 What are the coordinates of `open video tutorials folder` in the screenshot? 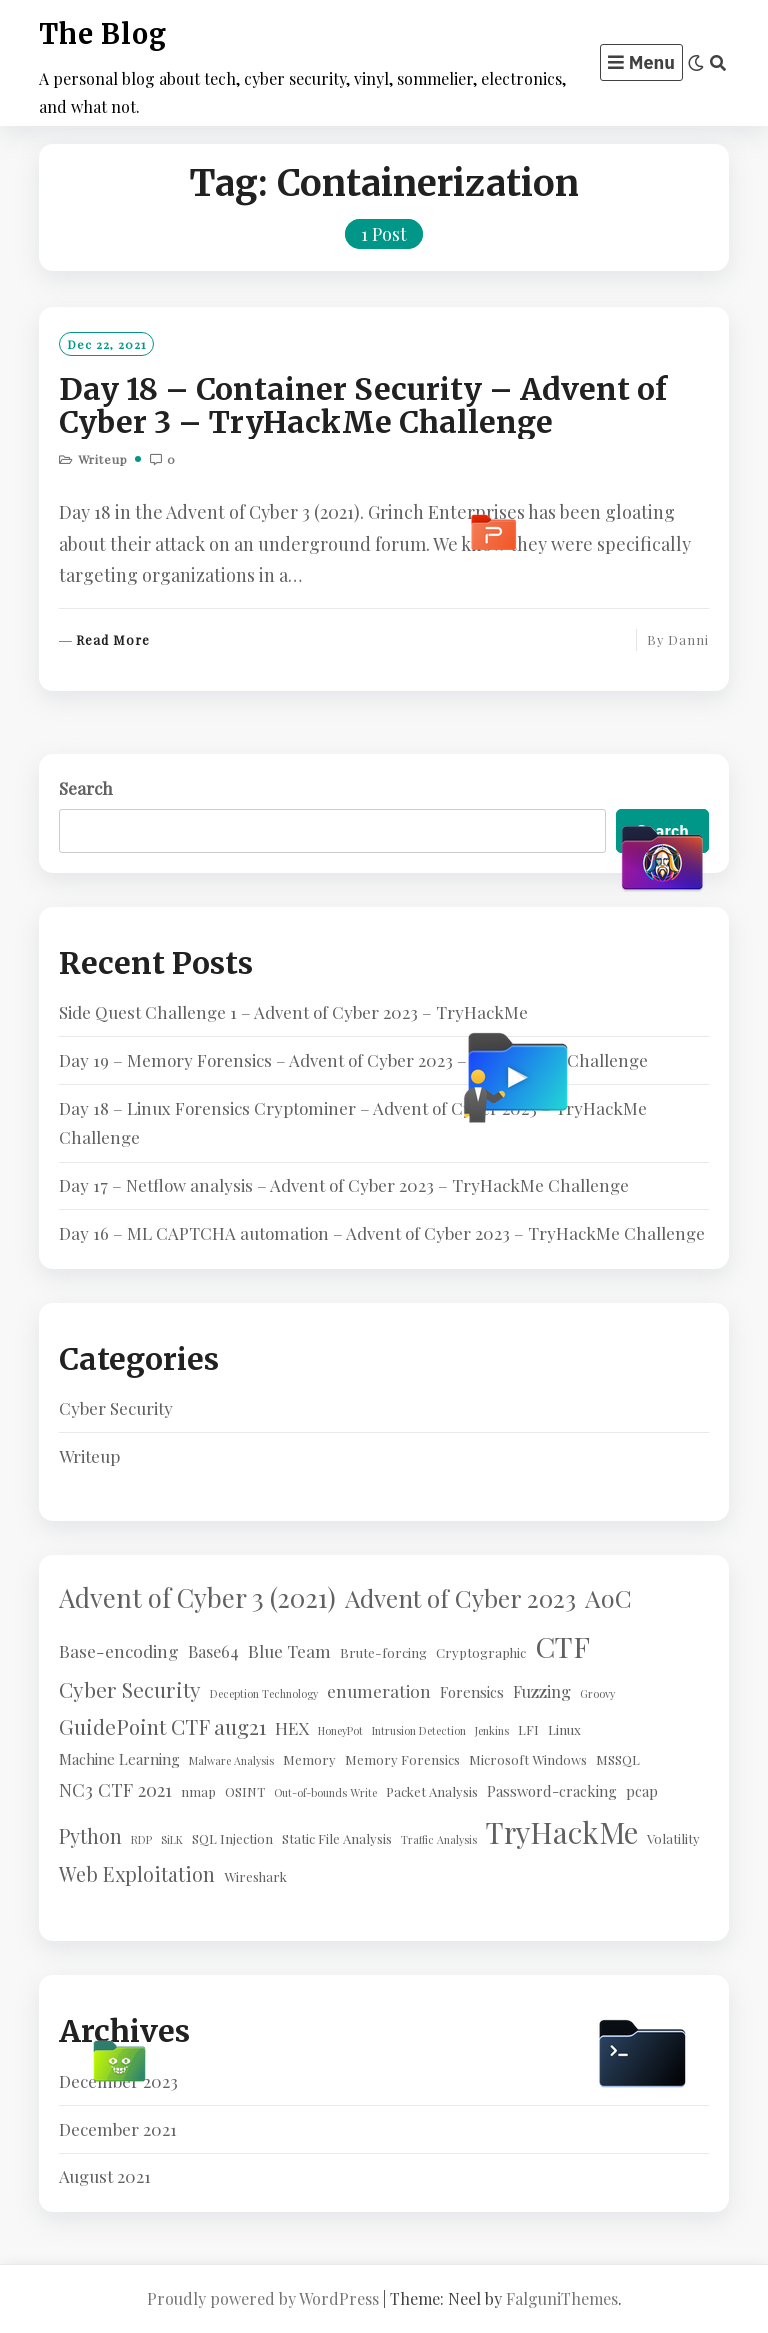 It's located at (517, 1074).